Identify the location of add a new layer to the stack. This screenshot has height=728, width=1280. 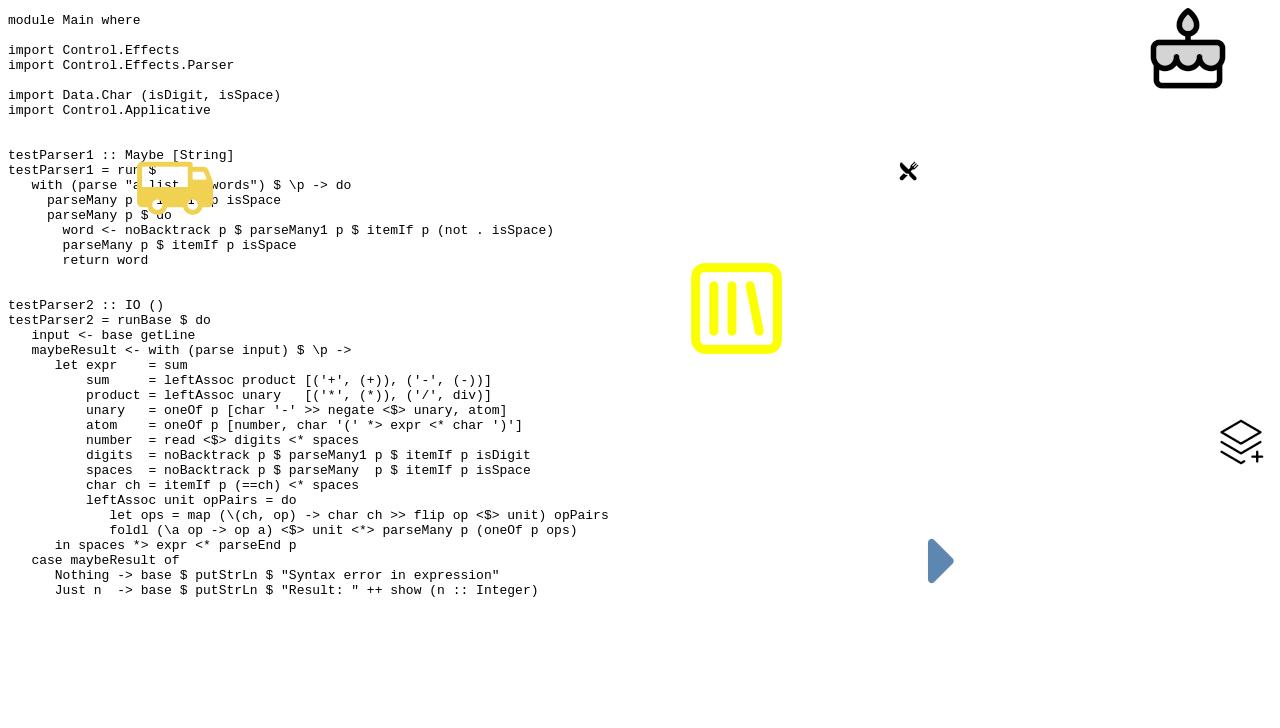
(1241, 442).